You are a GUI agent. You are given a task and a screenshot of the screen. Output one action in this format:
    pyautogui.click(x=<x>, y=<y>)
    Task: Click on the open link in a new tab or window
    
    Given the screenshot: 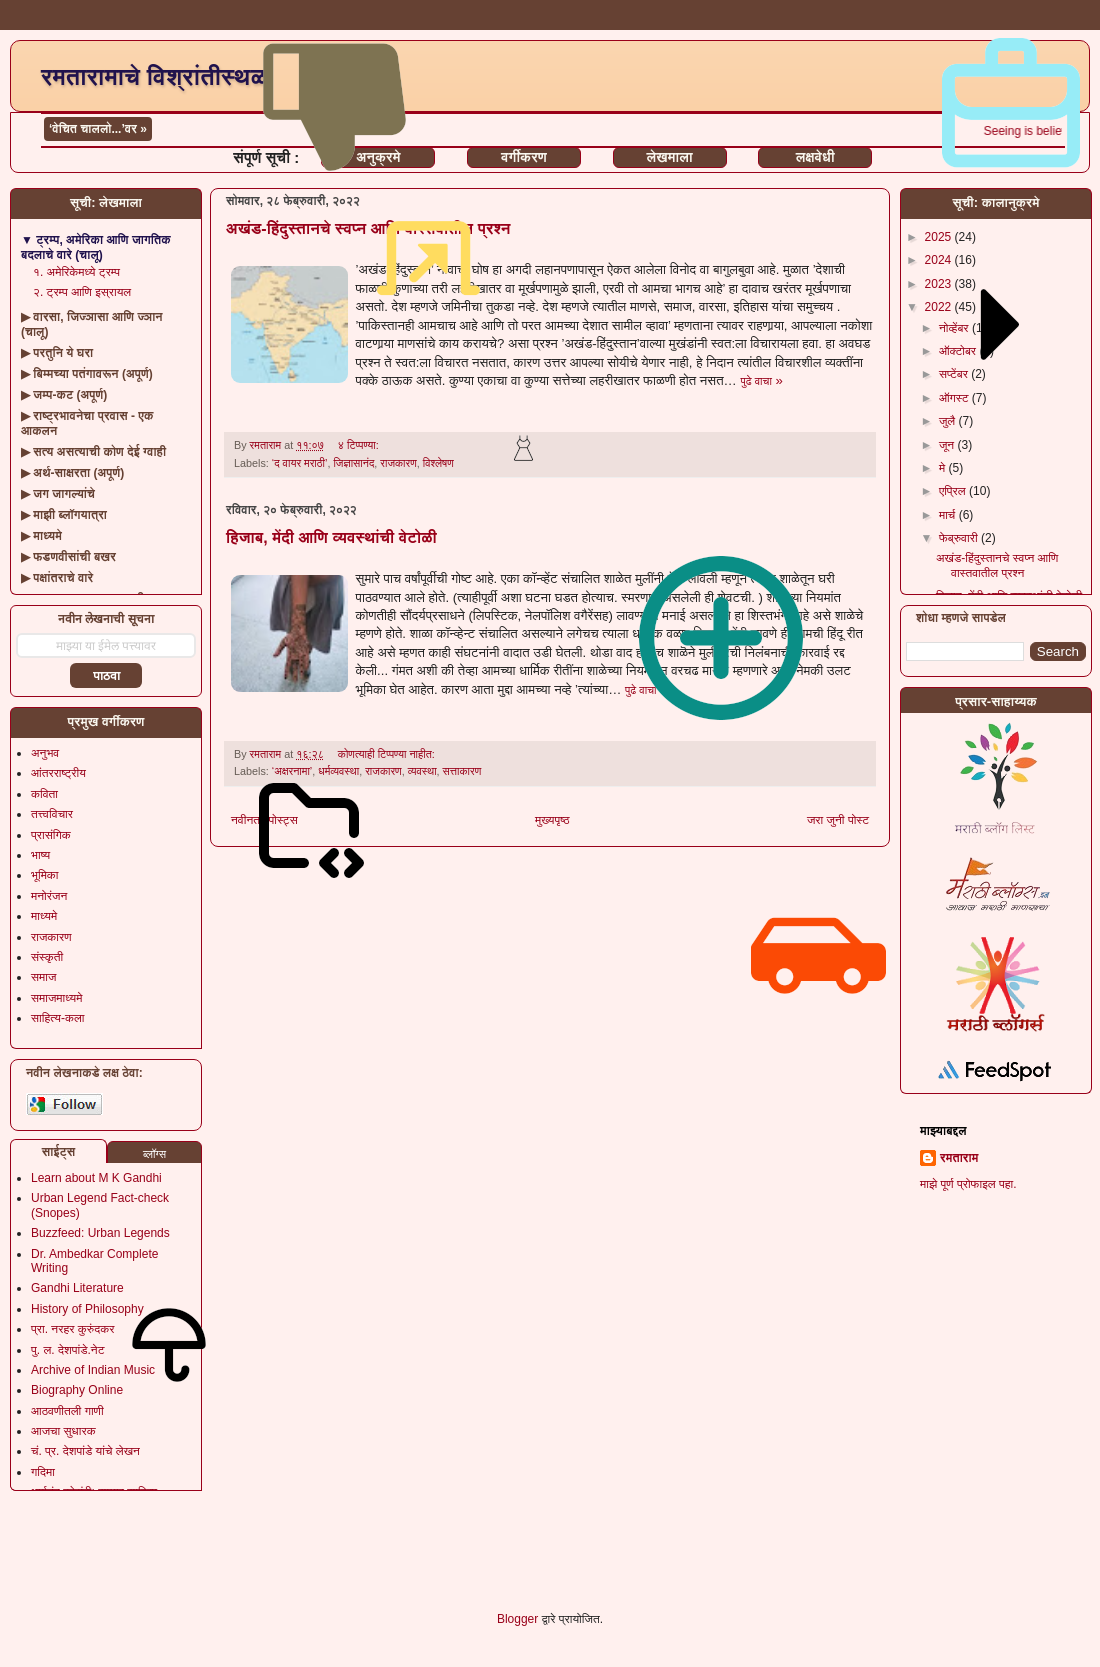 What is the action you would take?
    pyautogui.click(x=428, y=256)
    